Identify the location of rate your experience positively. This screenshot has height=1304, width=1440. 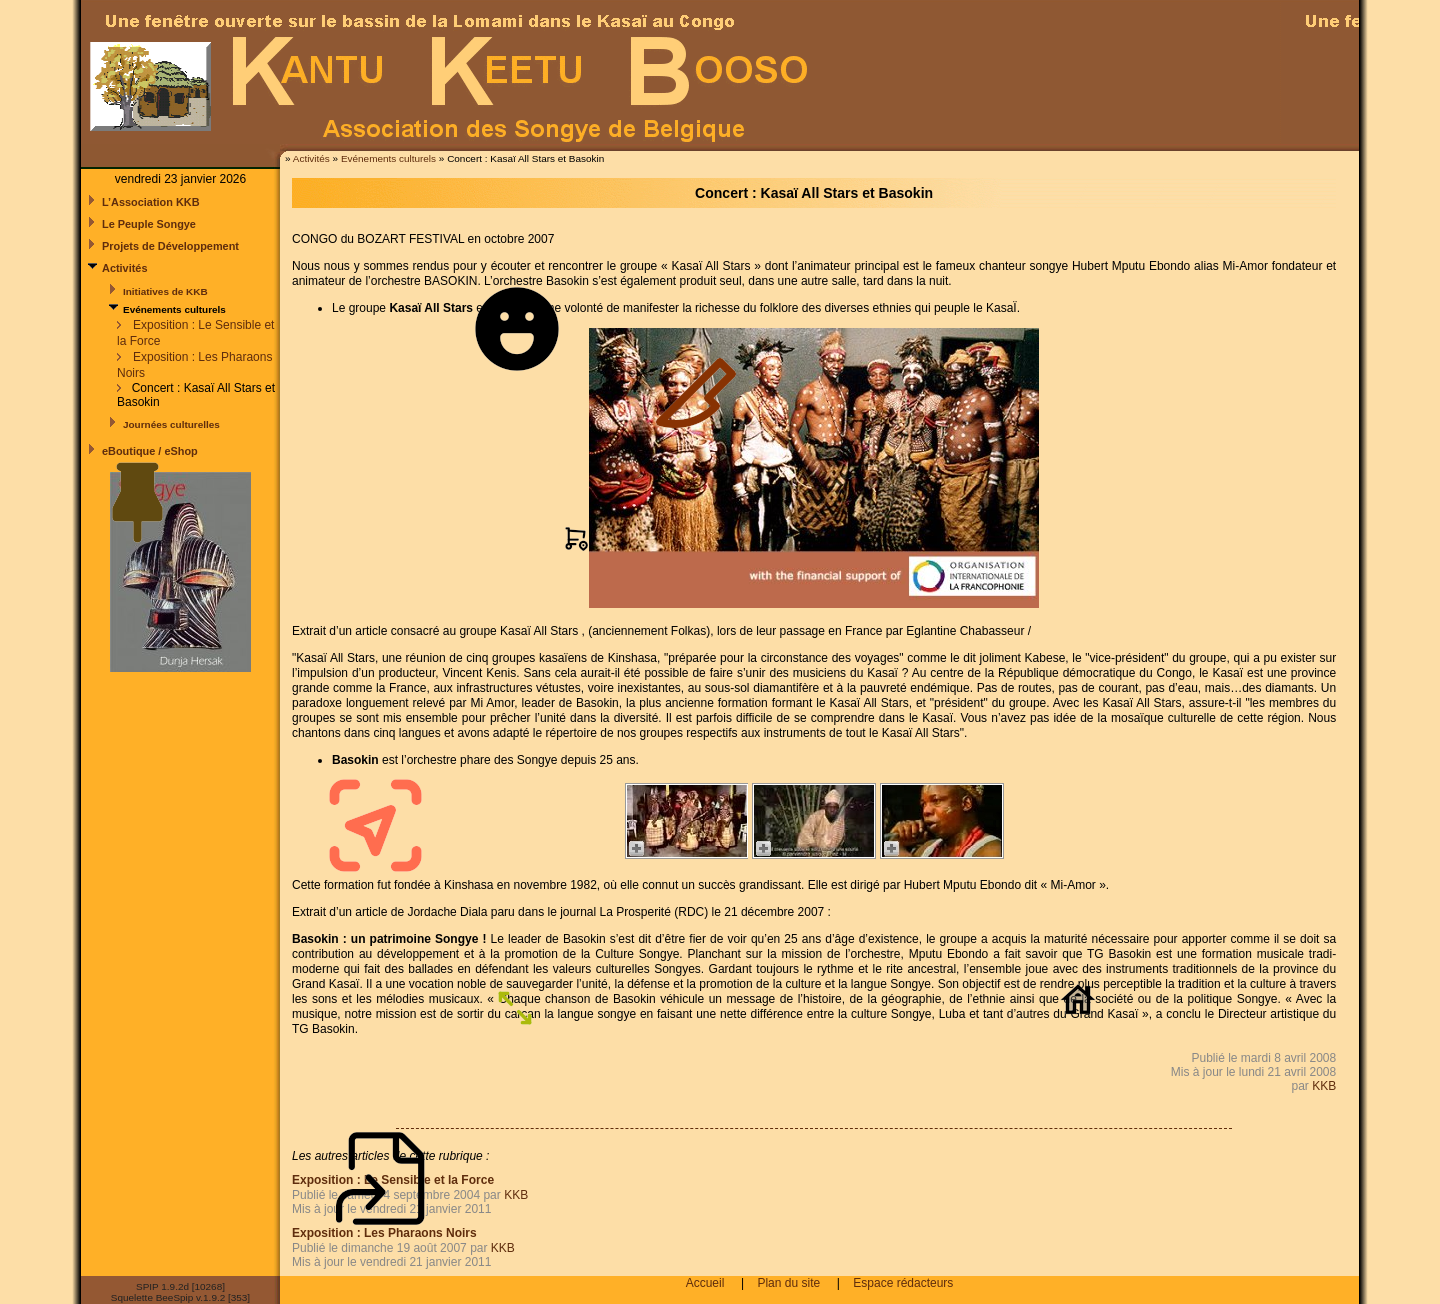
(517, 329).